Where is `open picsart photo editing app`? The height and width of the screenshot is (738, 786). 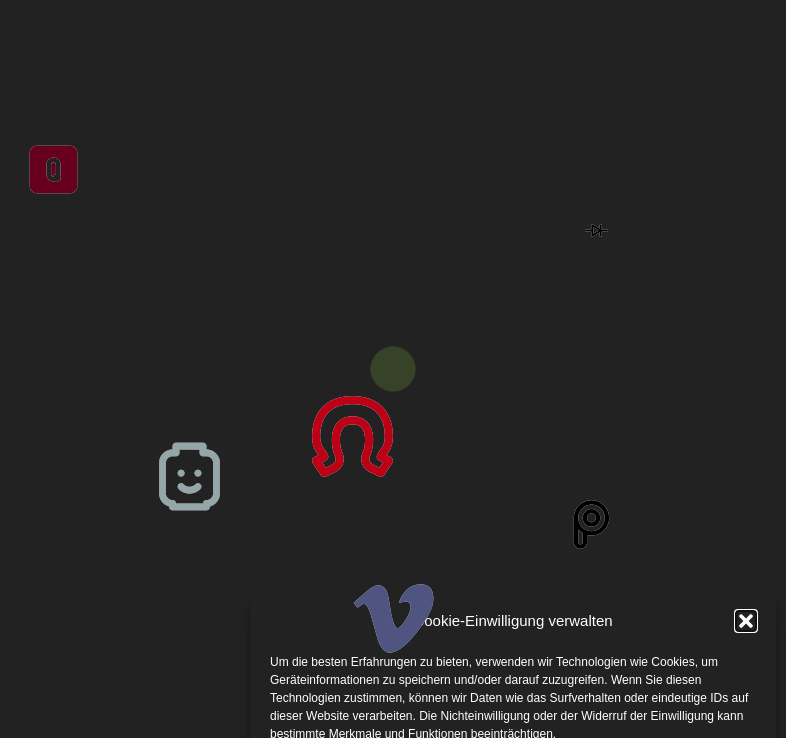
open picsart photo editing app is located at coordinates (591, 524).